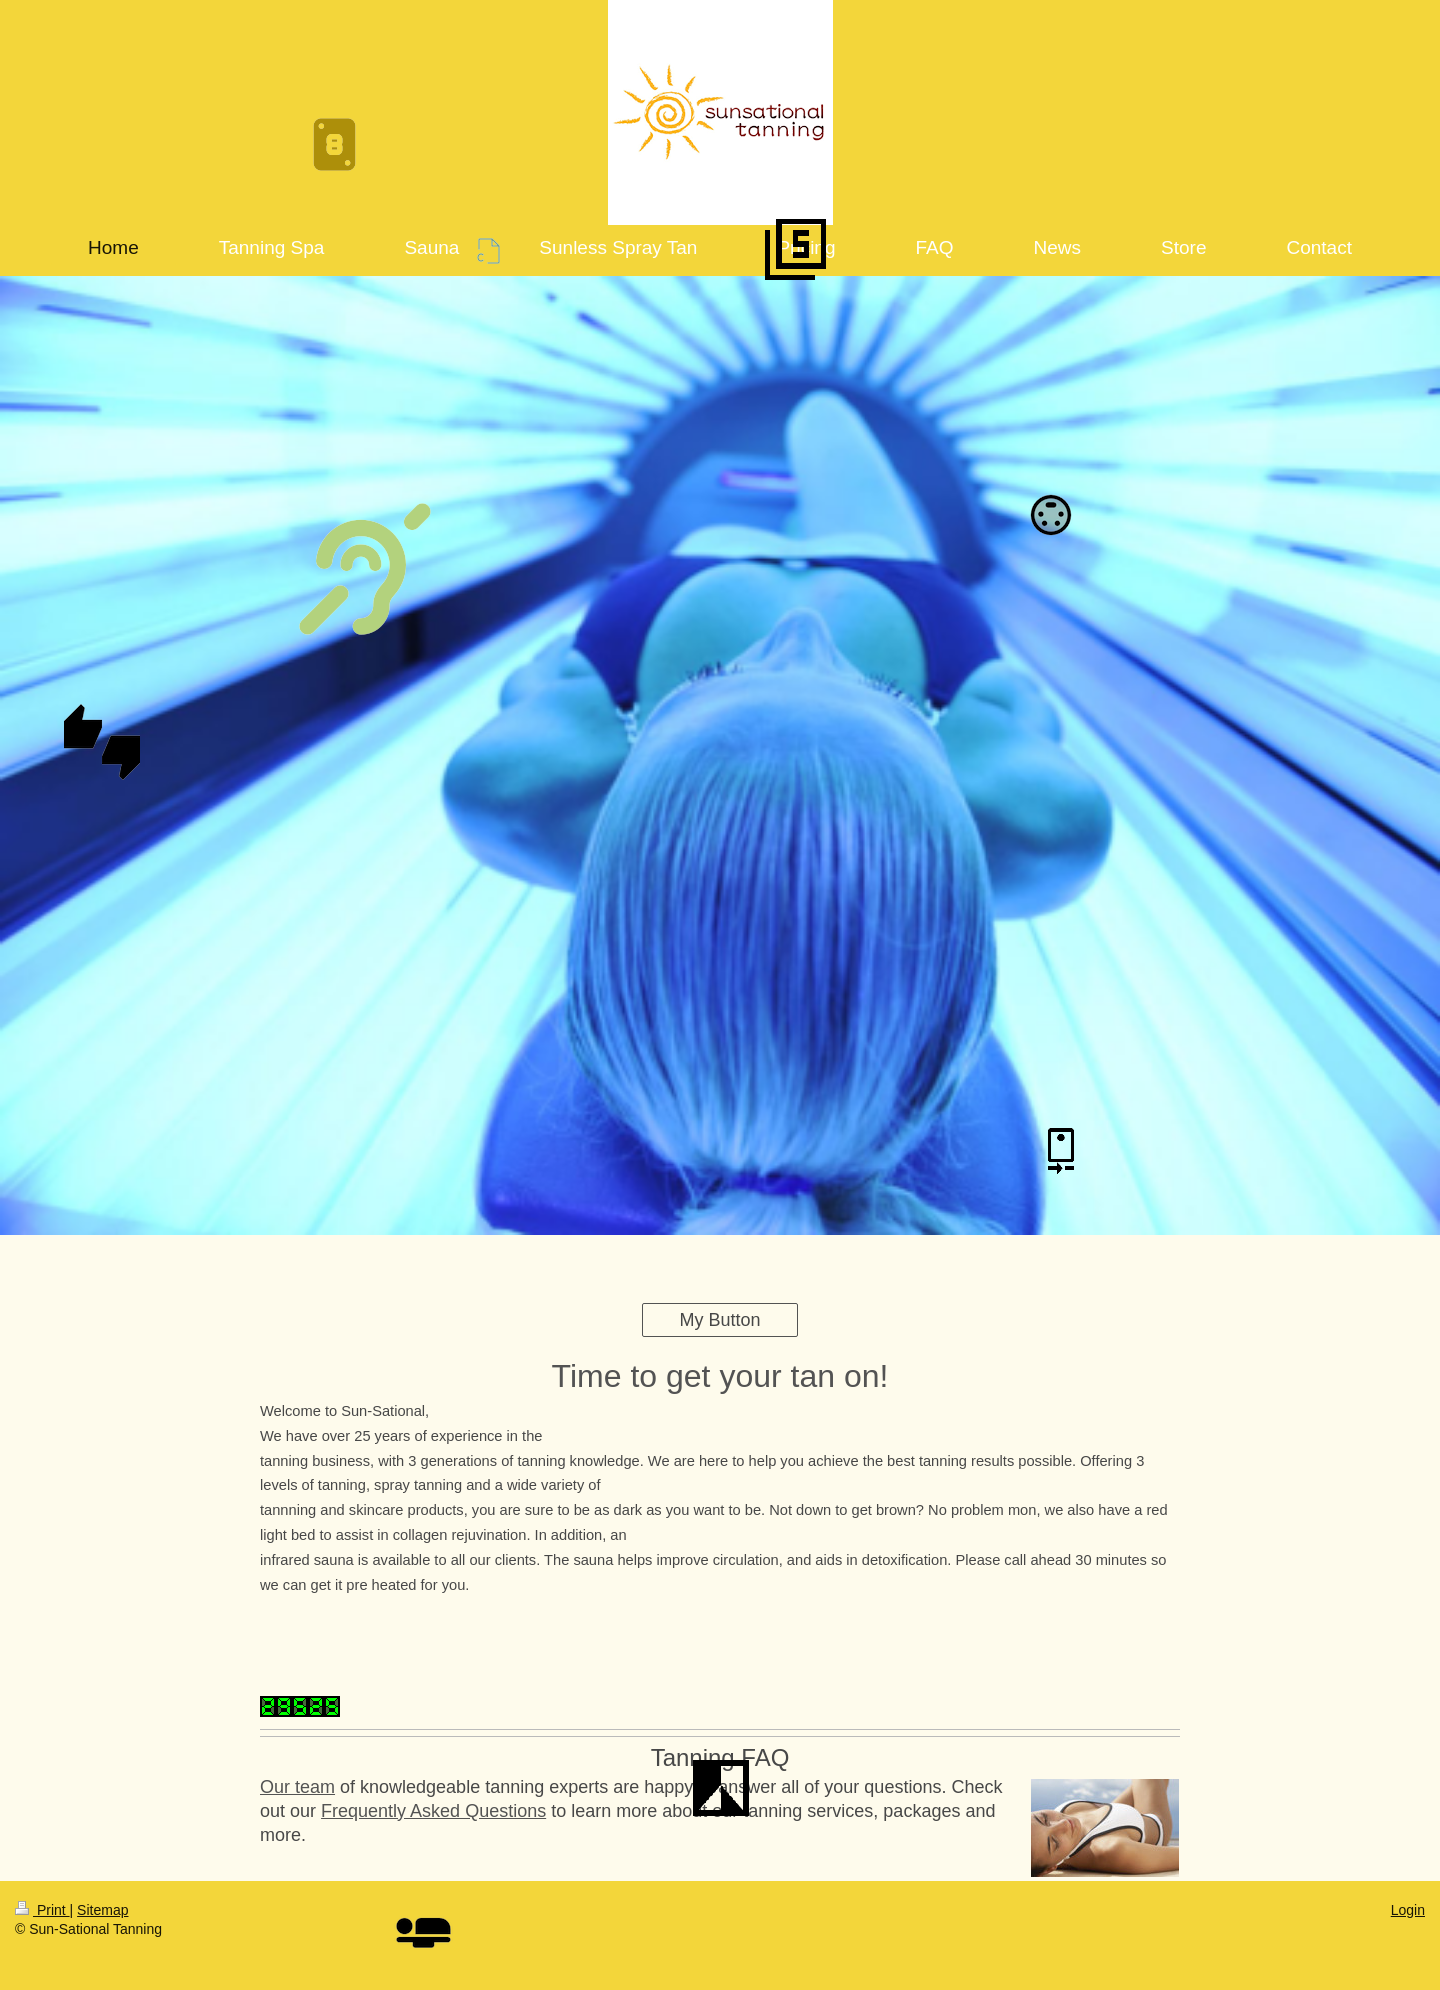 The height and width of the screenshot is (1990, 1440). Describe the element at coordinates (721, 1788) in the screenshot. I see `apply black and white filter to image` at that location.